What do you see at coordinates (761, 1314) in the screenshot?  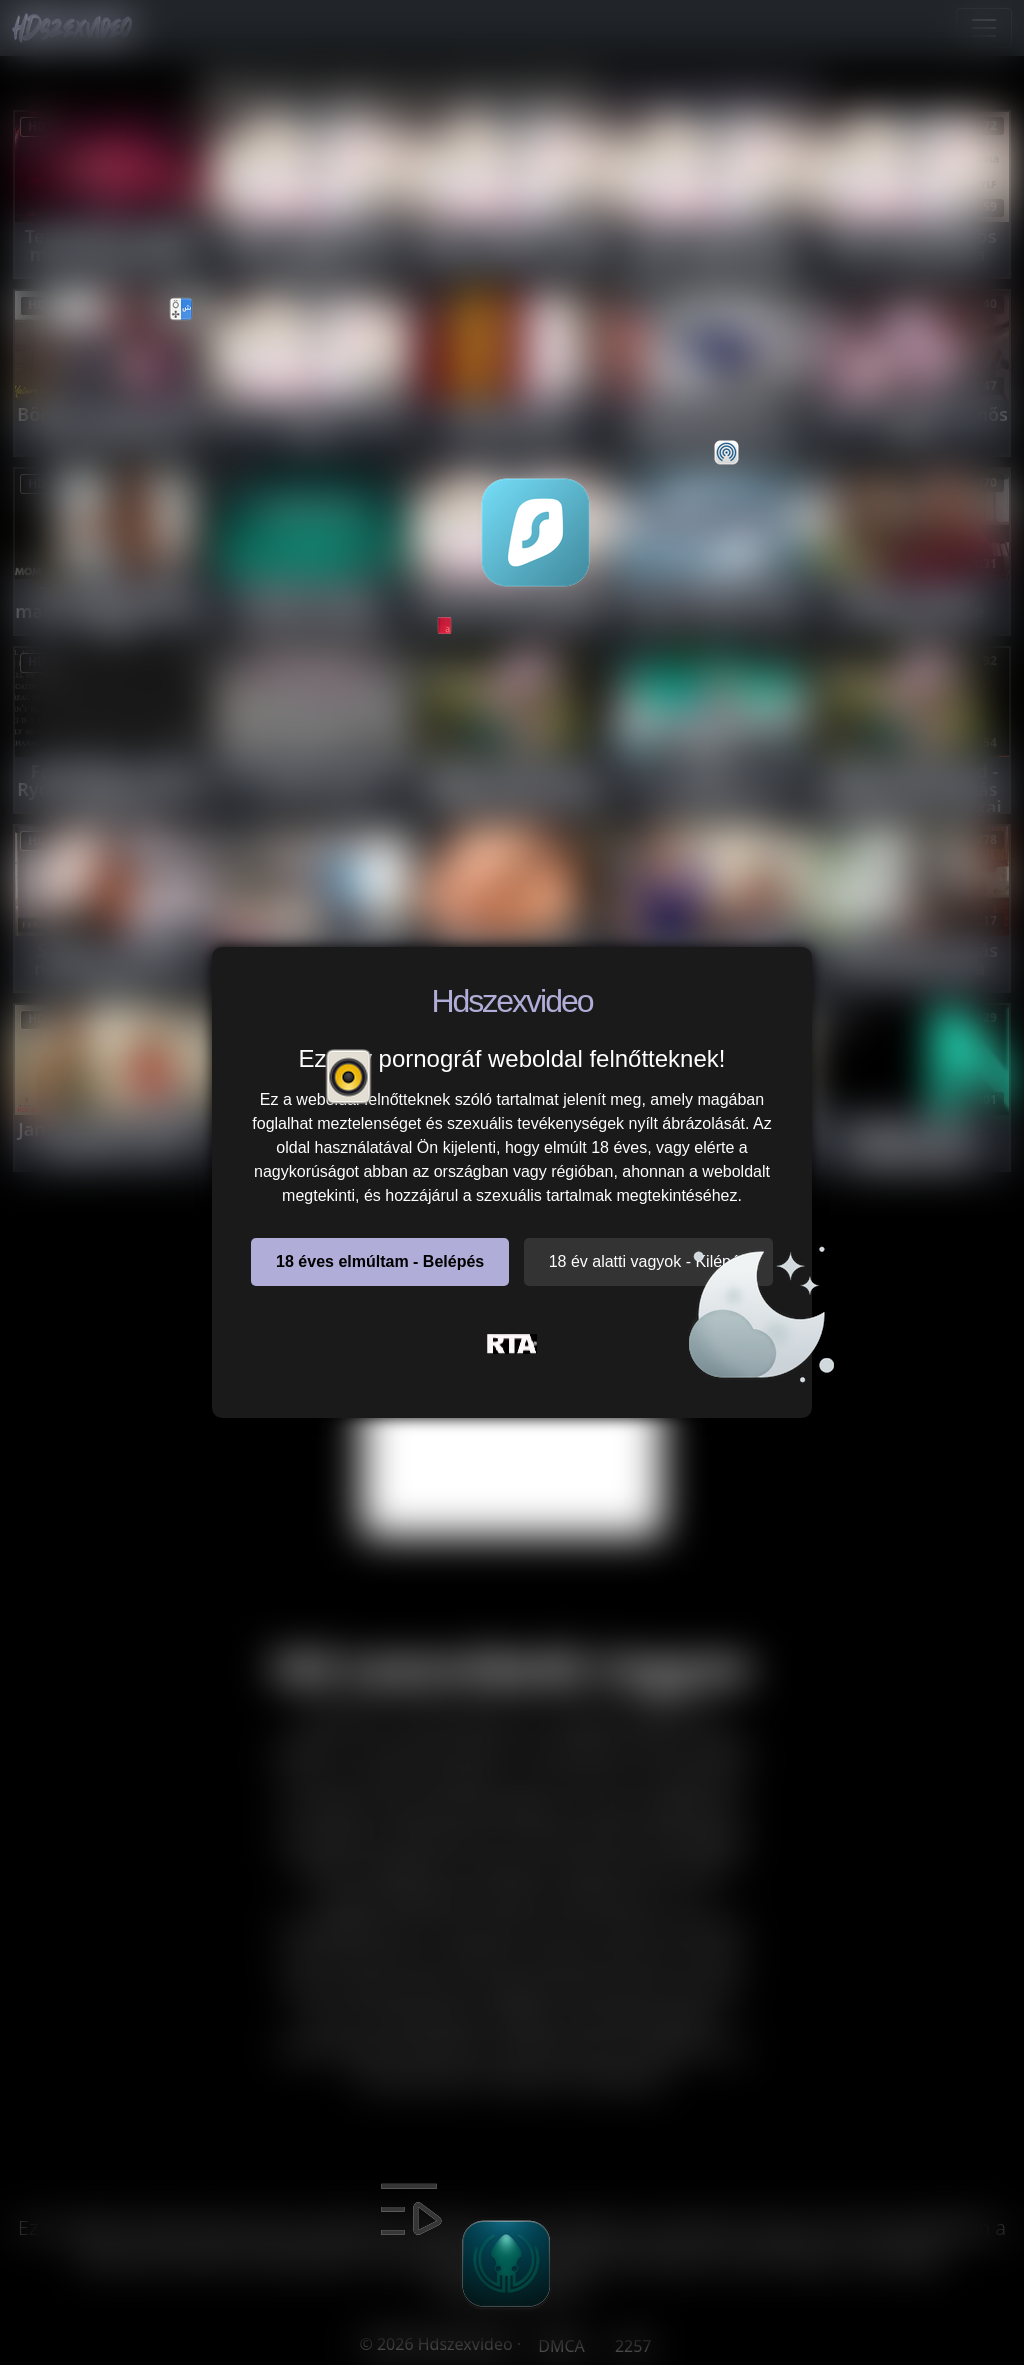 I see `indicates partly cloudy conditions at night` at bounding box center [761, 1314].